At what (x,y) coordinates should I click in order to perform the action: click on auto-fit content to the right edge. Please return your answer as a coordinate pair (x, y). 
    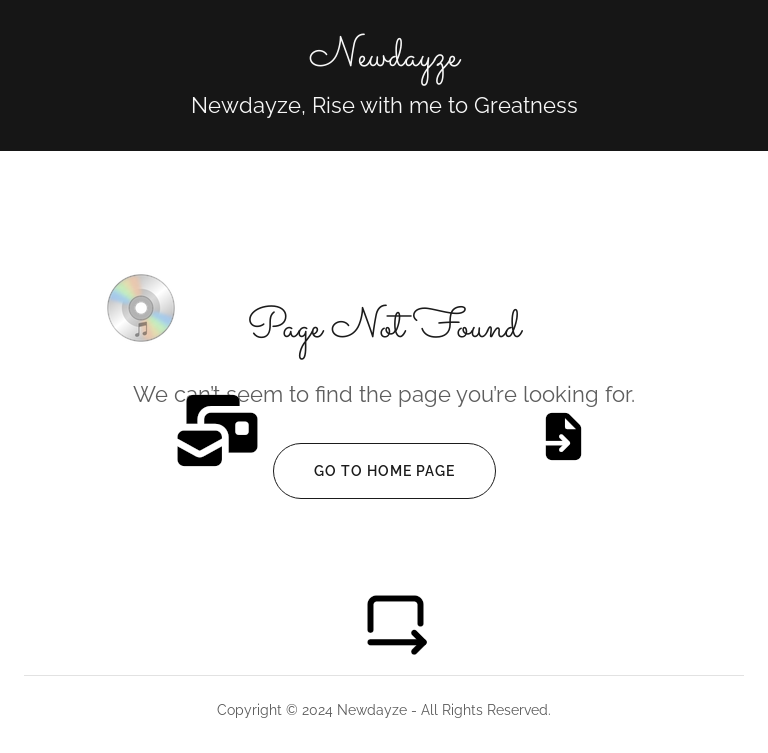
    Looking at the image, I should click on (395, 623).